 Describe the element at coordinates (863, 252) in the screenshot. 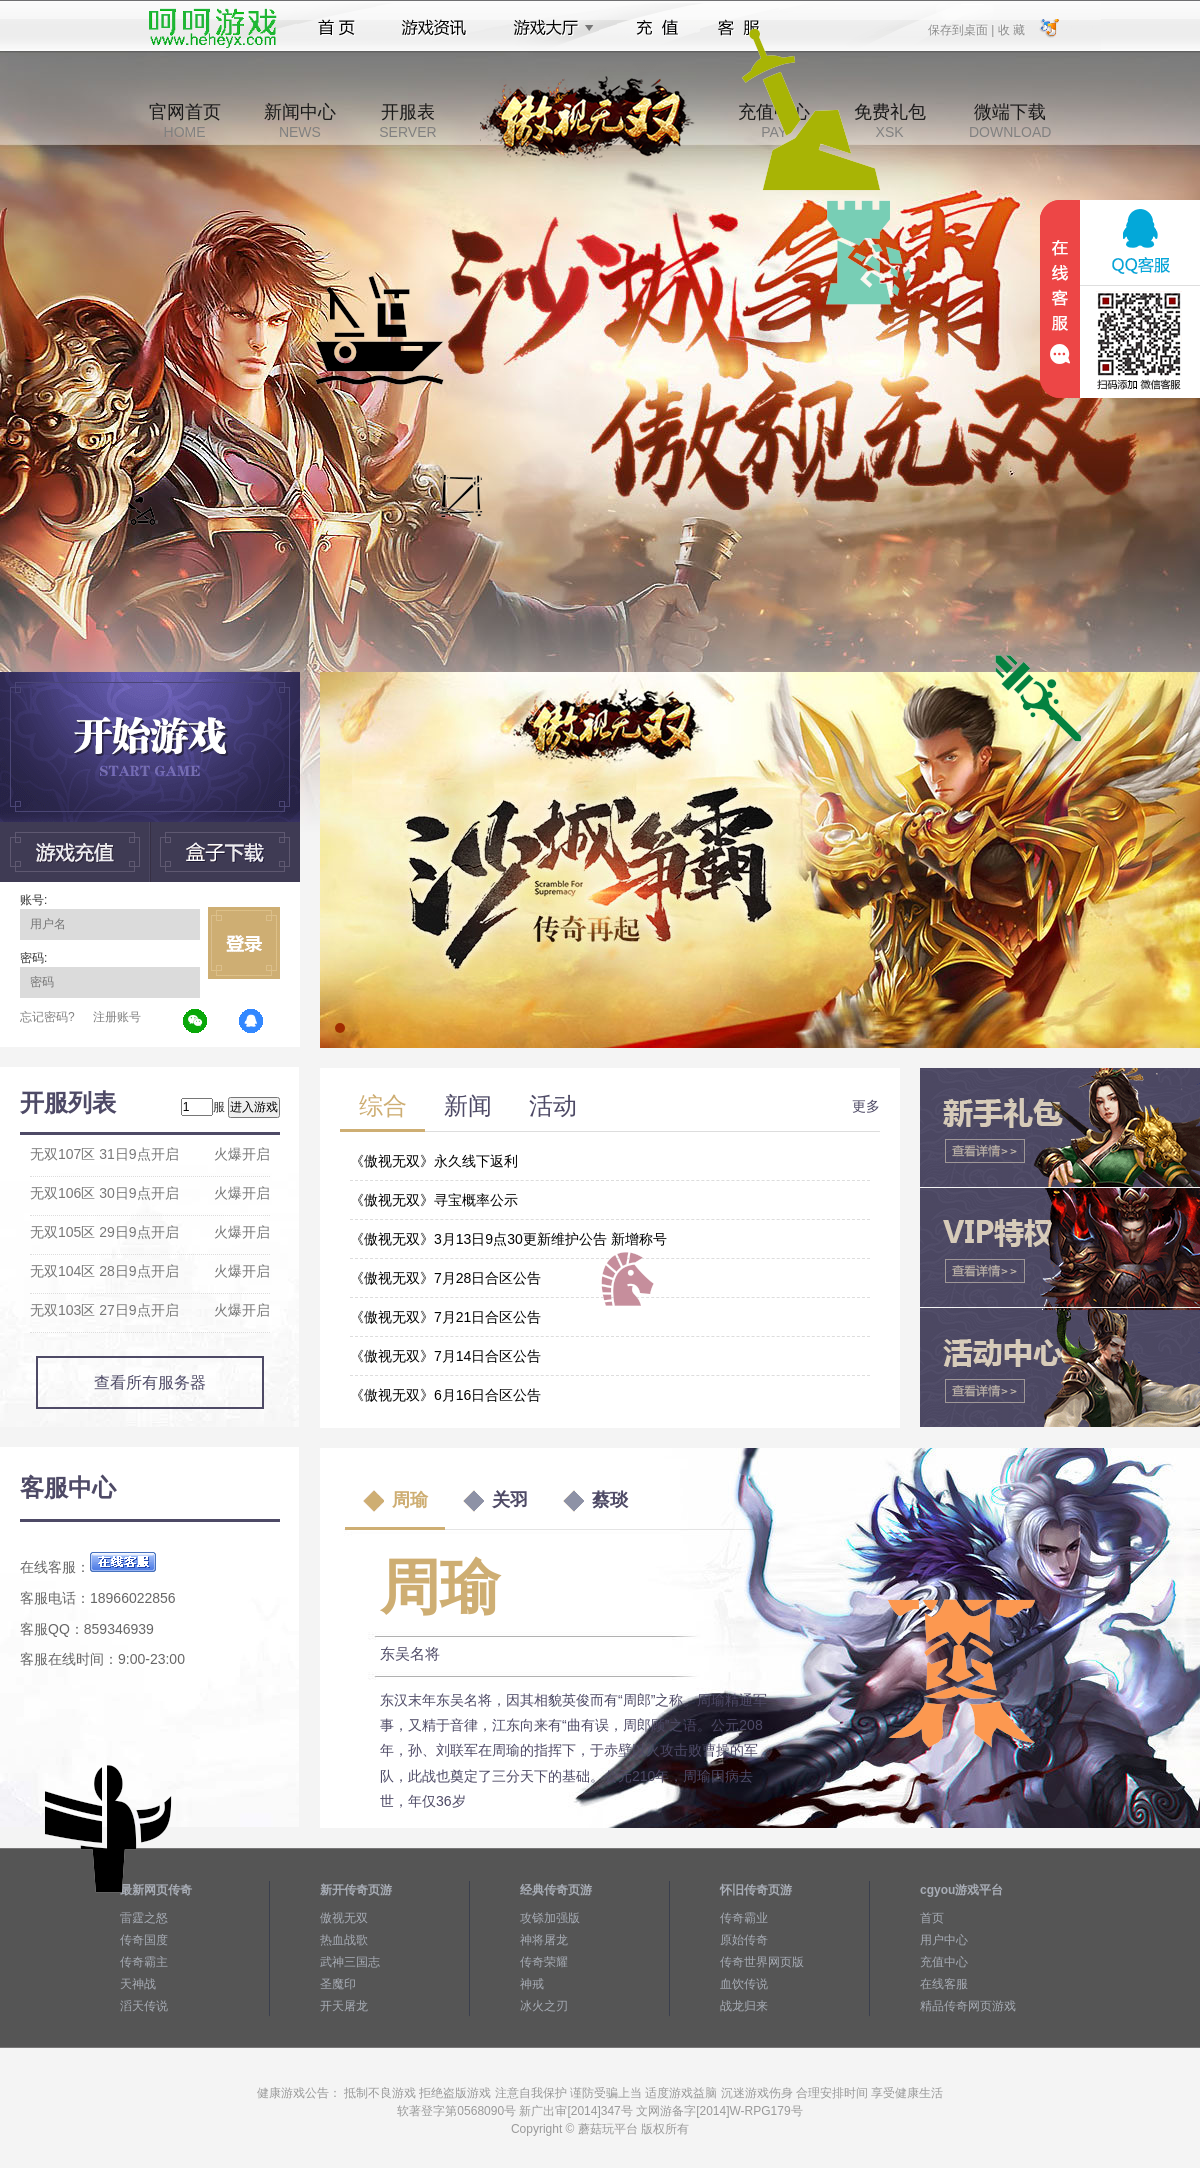

I see `indicates a destroyed or damaged tower in a game` at that location.